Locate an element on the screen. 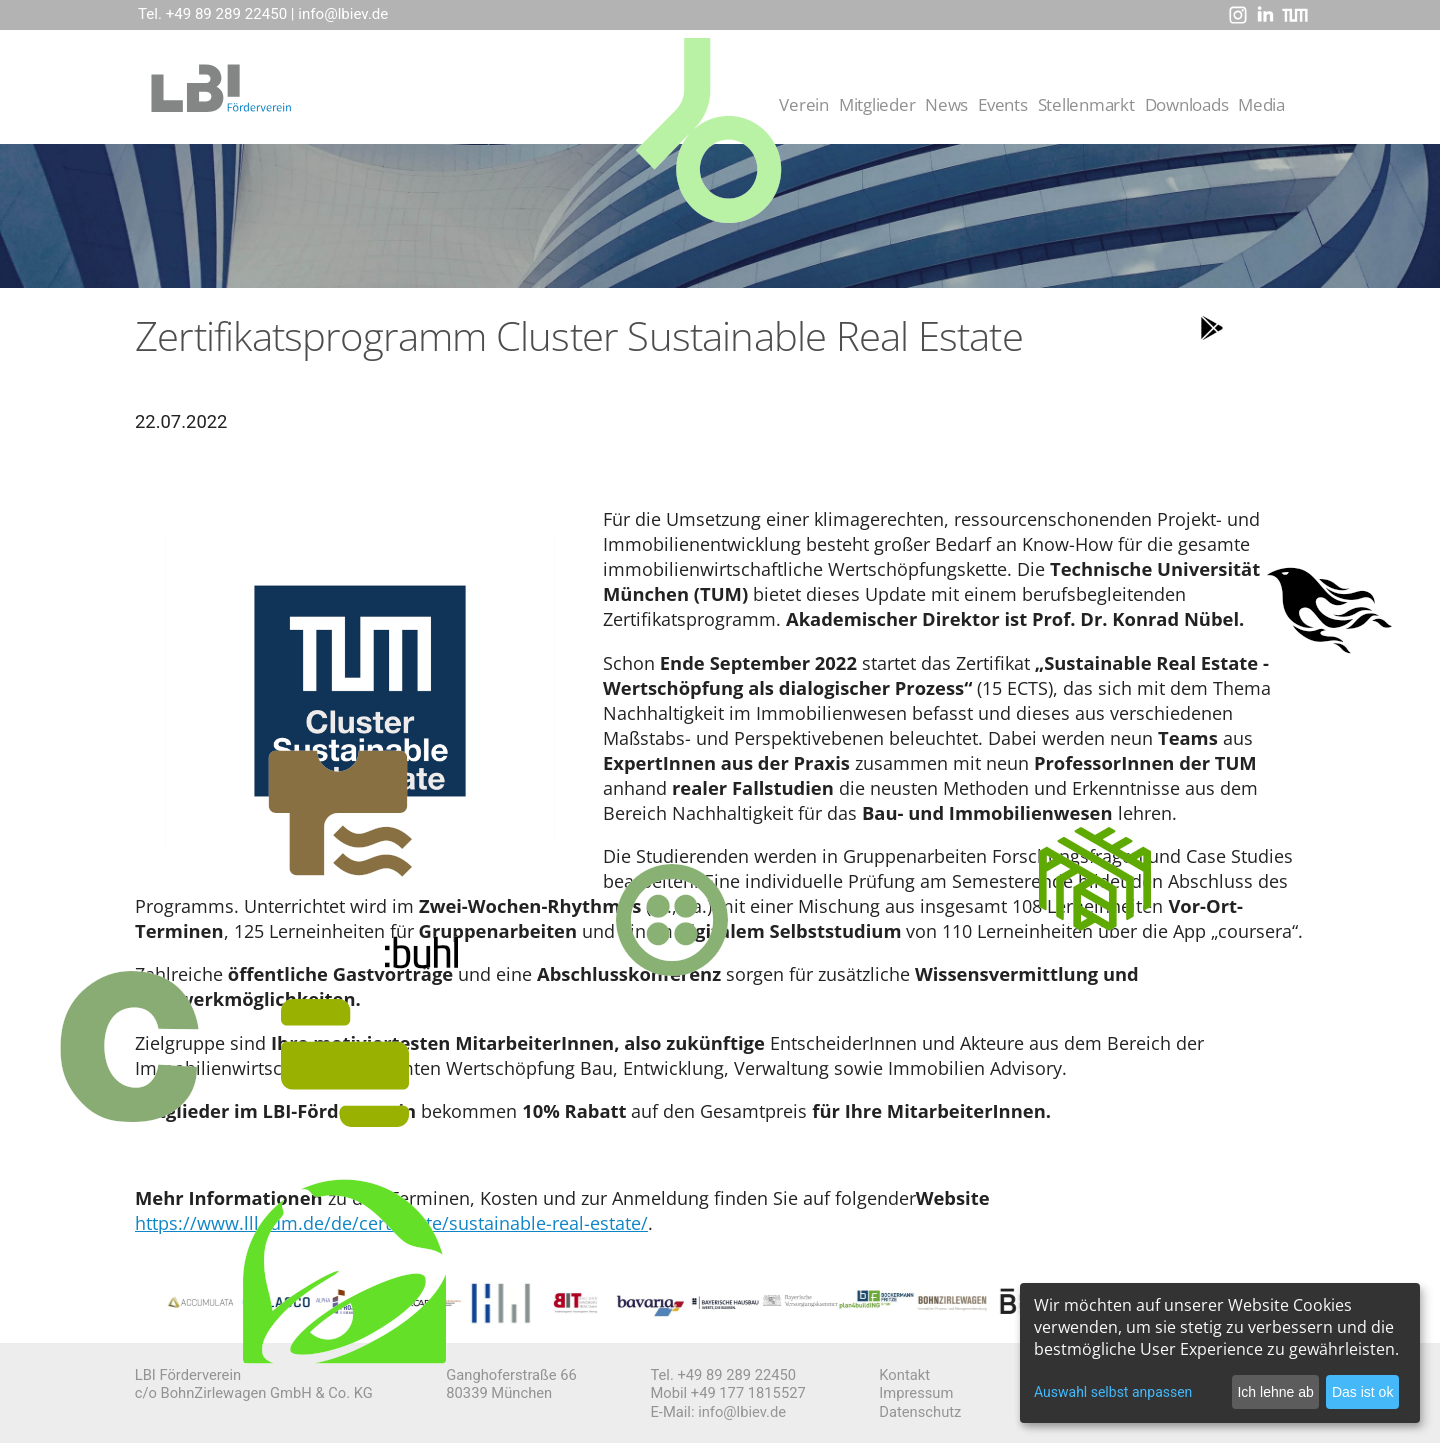 The image size is (1440, 1443). buhl company logo is located at coordinates (421, 952).